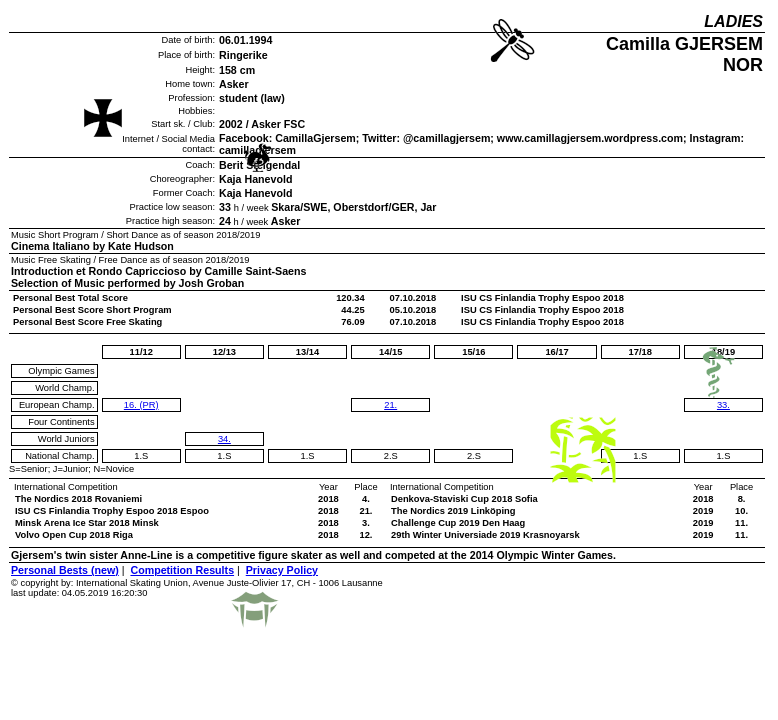  I want to click on vampire or monster character selection, so click(255, 608).